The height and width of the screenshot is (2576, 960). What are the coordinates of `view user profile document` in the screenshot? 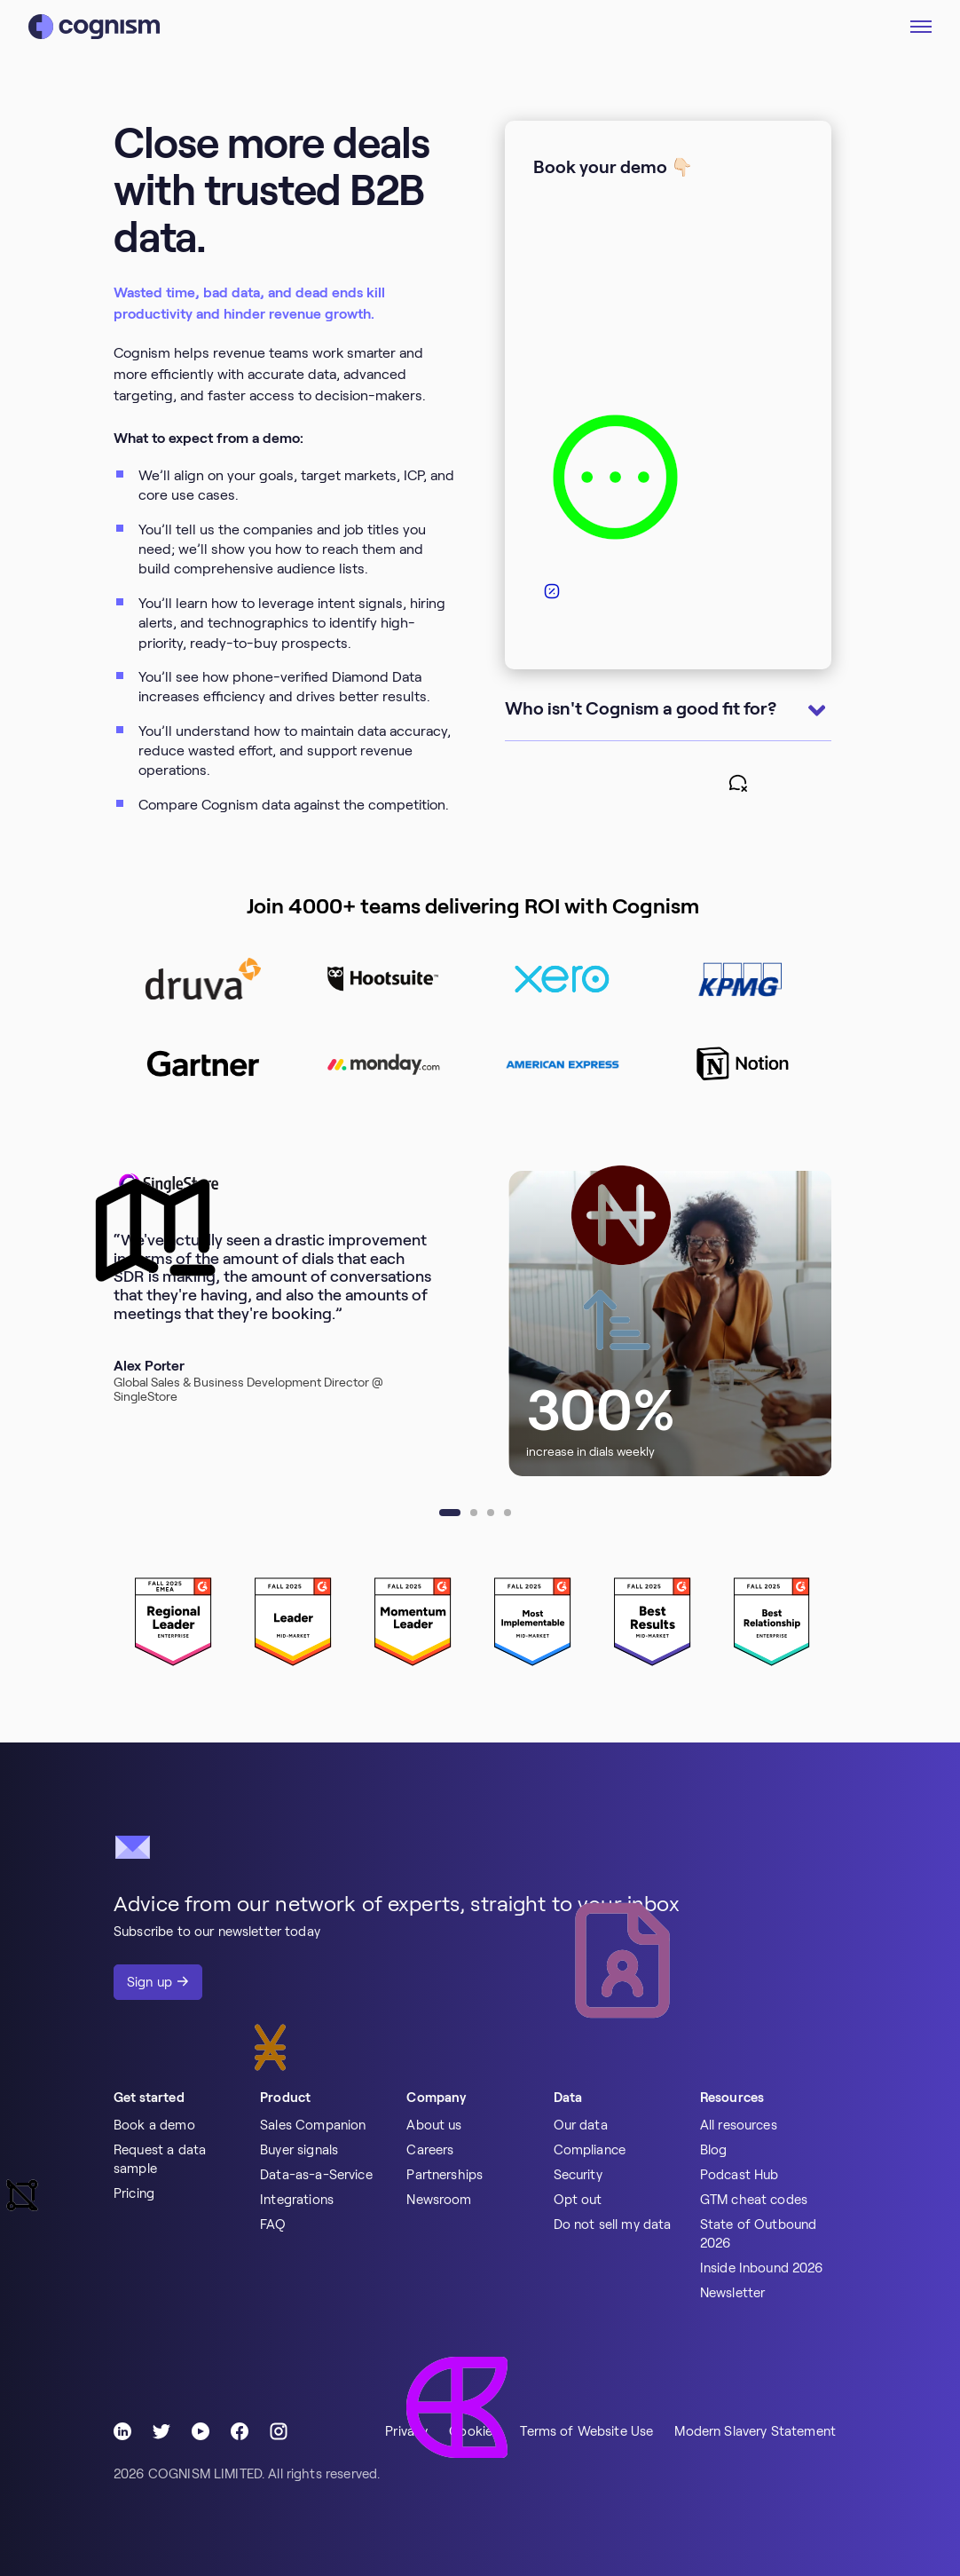 It's located at (622, 1960).